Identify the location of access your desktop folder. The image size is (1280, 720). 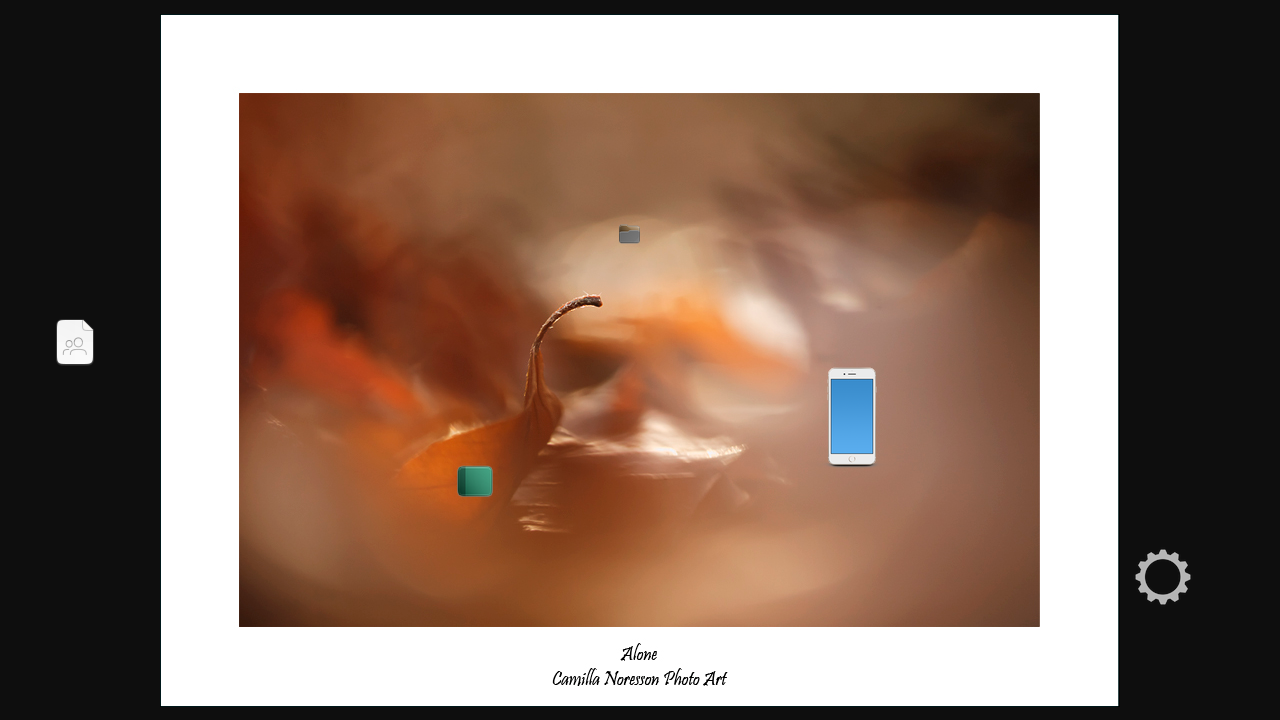
(475, 480).